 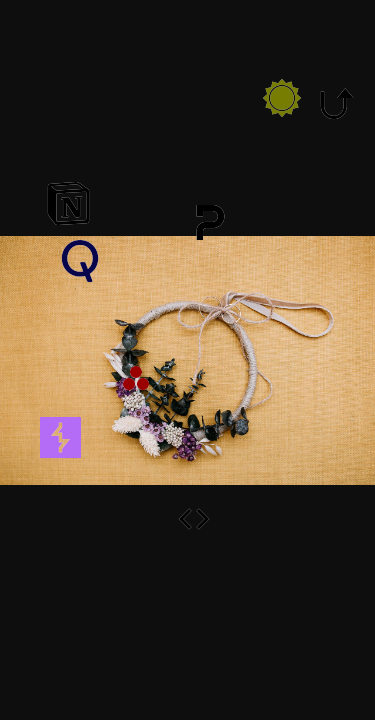 I want to click on redo or repeat the last action, so click(x=335, y=104).